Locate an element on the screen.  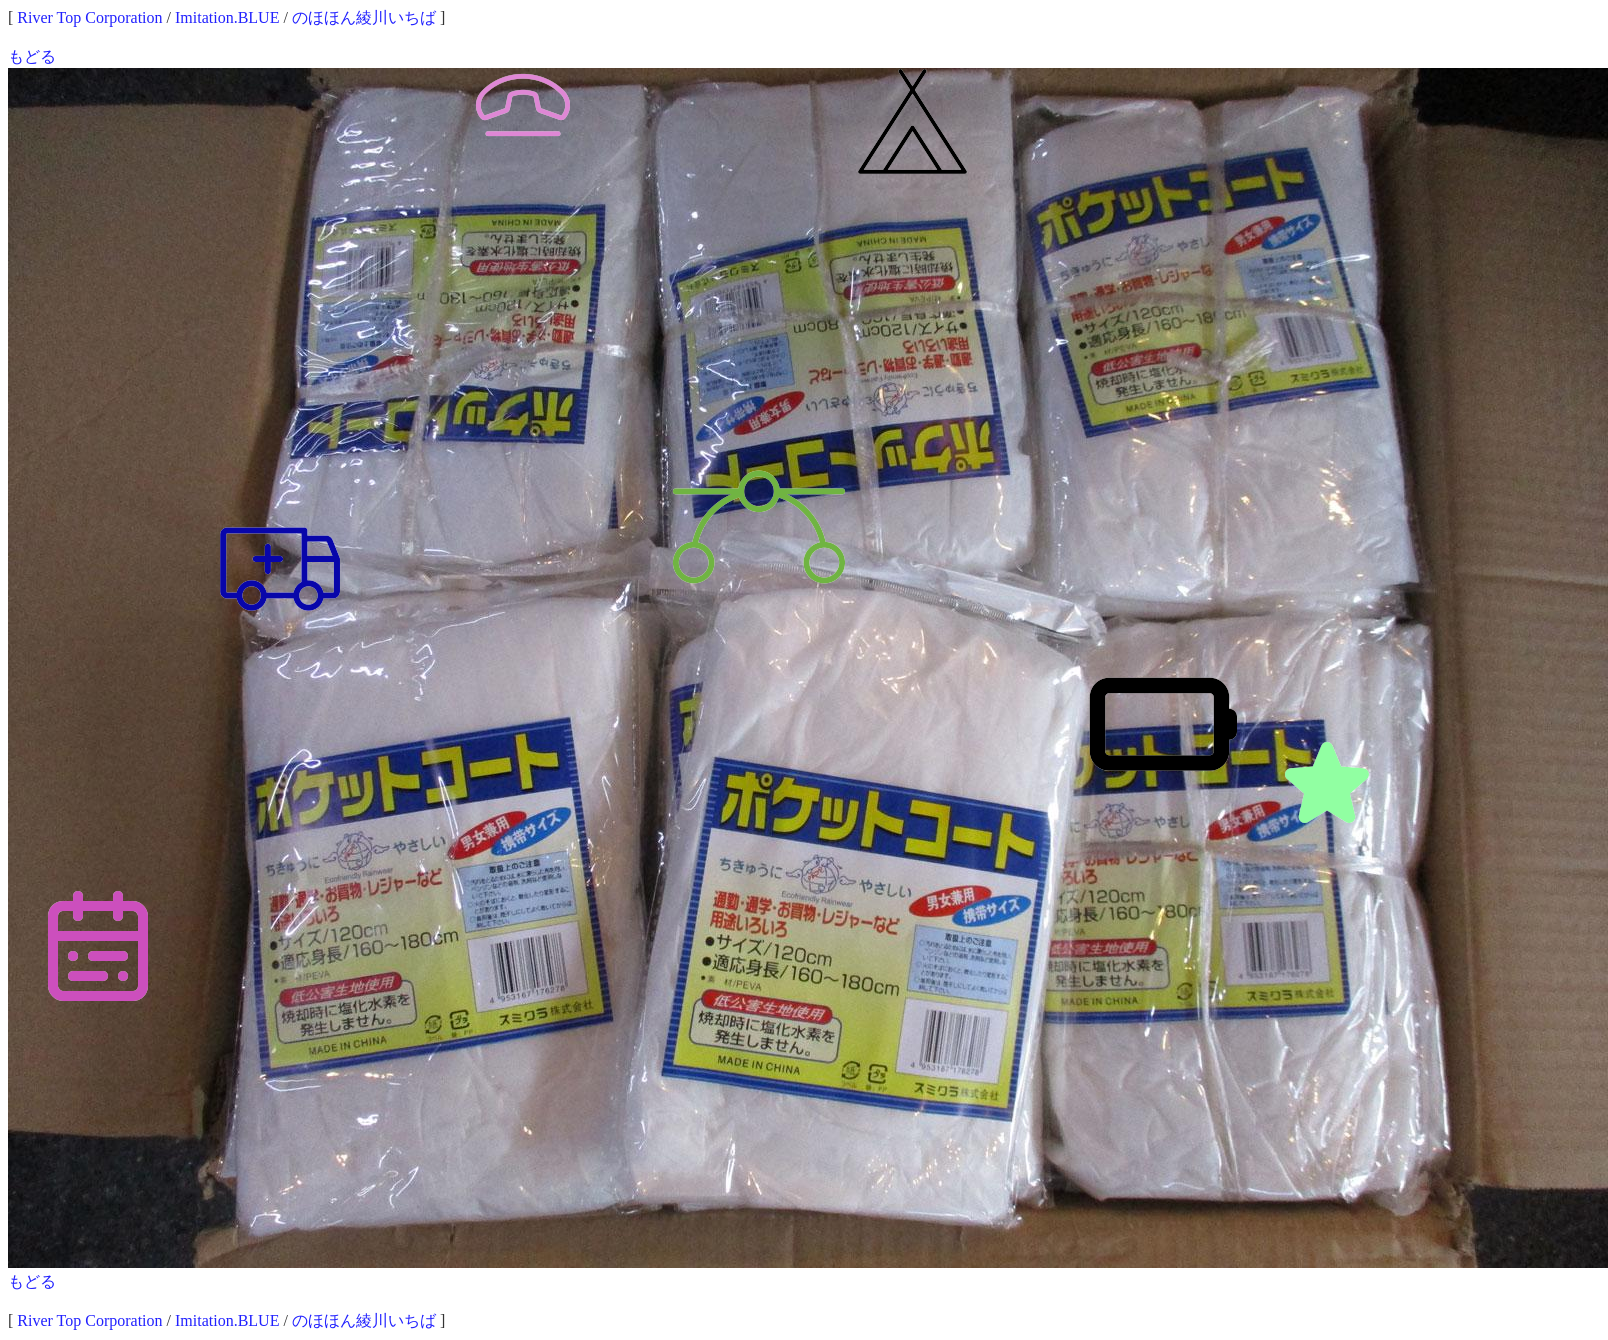
end or hang up a call is located at coordinates (523, 105).